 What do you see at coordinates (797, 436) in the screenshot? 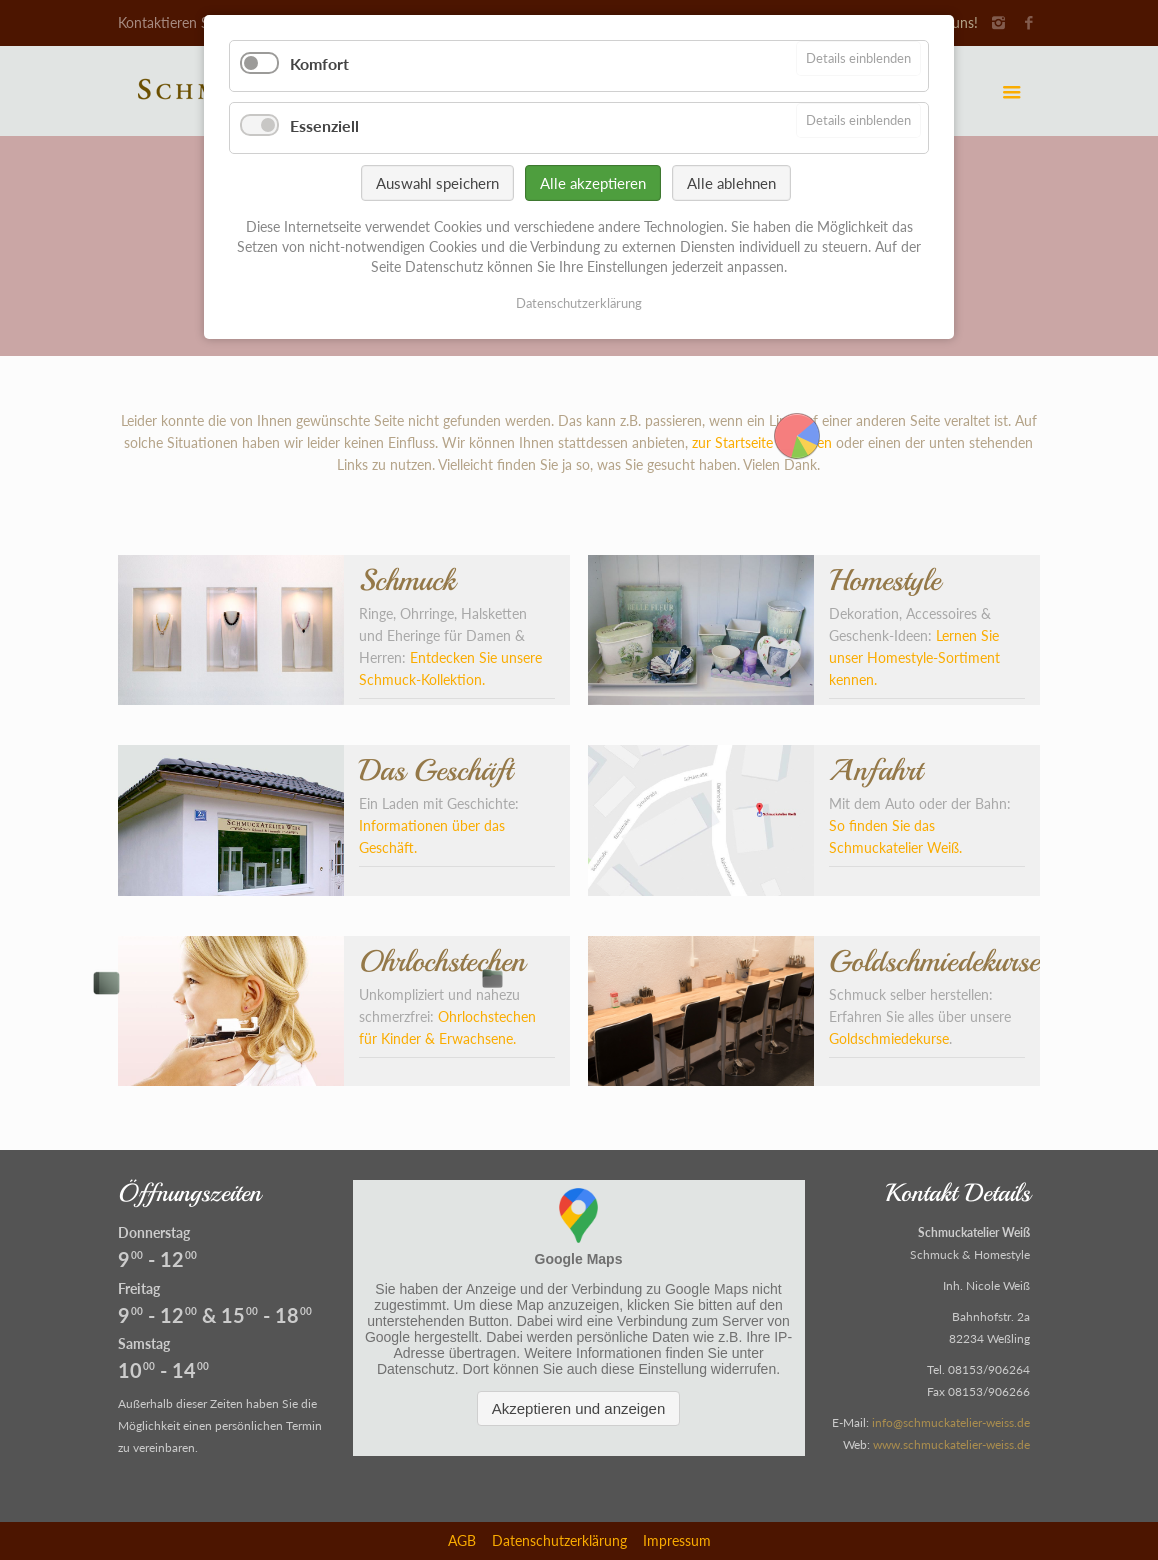
I see `open disk usage analyzer` at bounding box center [797, 436].